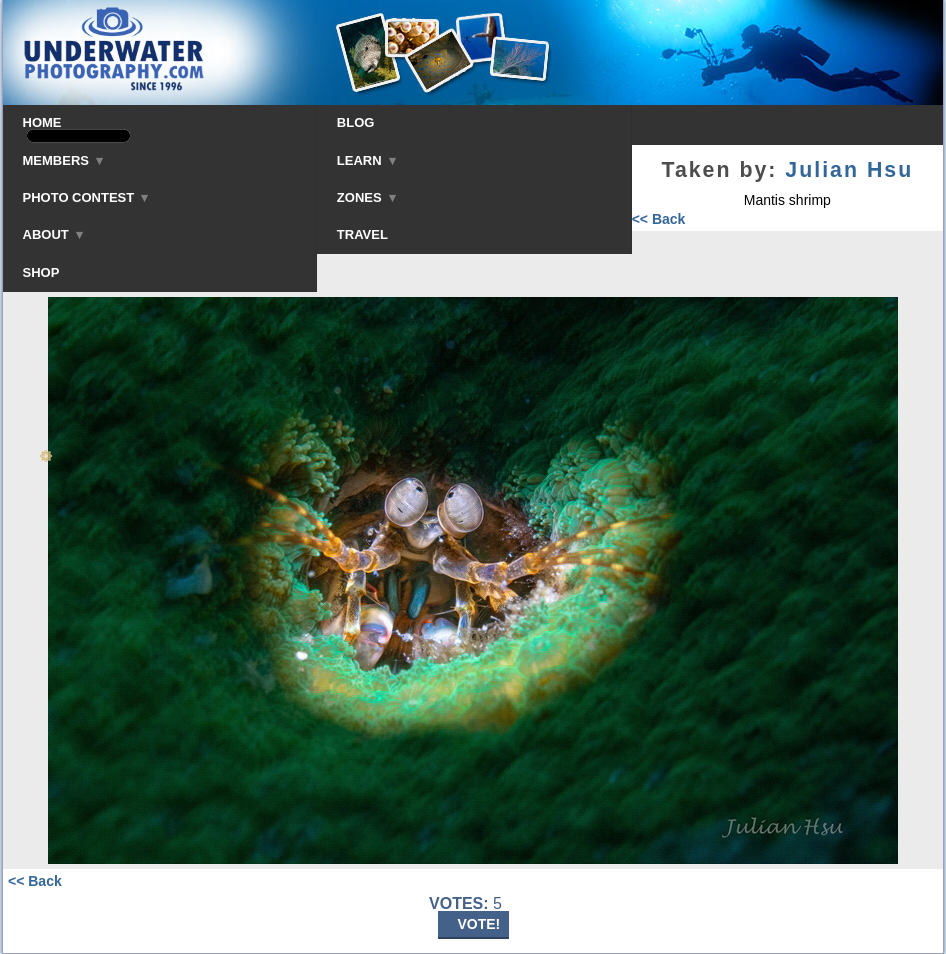 This screenshot has width=946, height=954. What do you see at coordinates (46, 456) in the screenshot?
I see `centos linux distribution logo` at bounding box center [46, 456].